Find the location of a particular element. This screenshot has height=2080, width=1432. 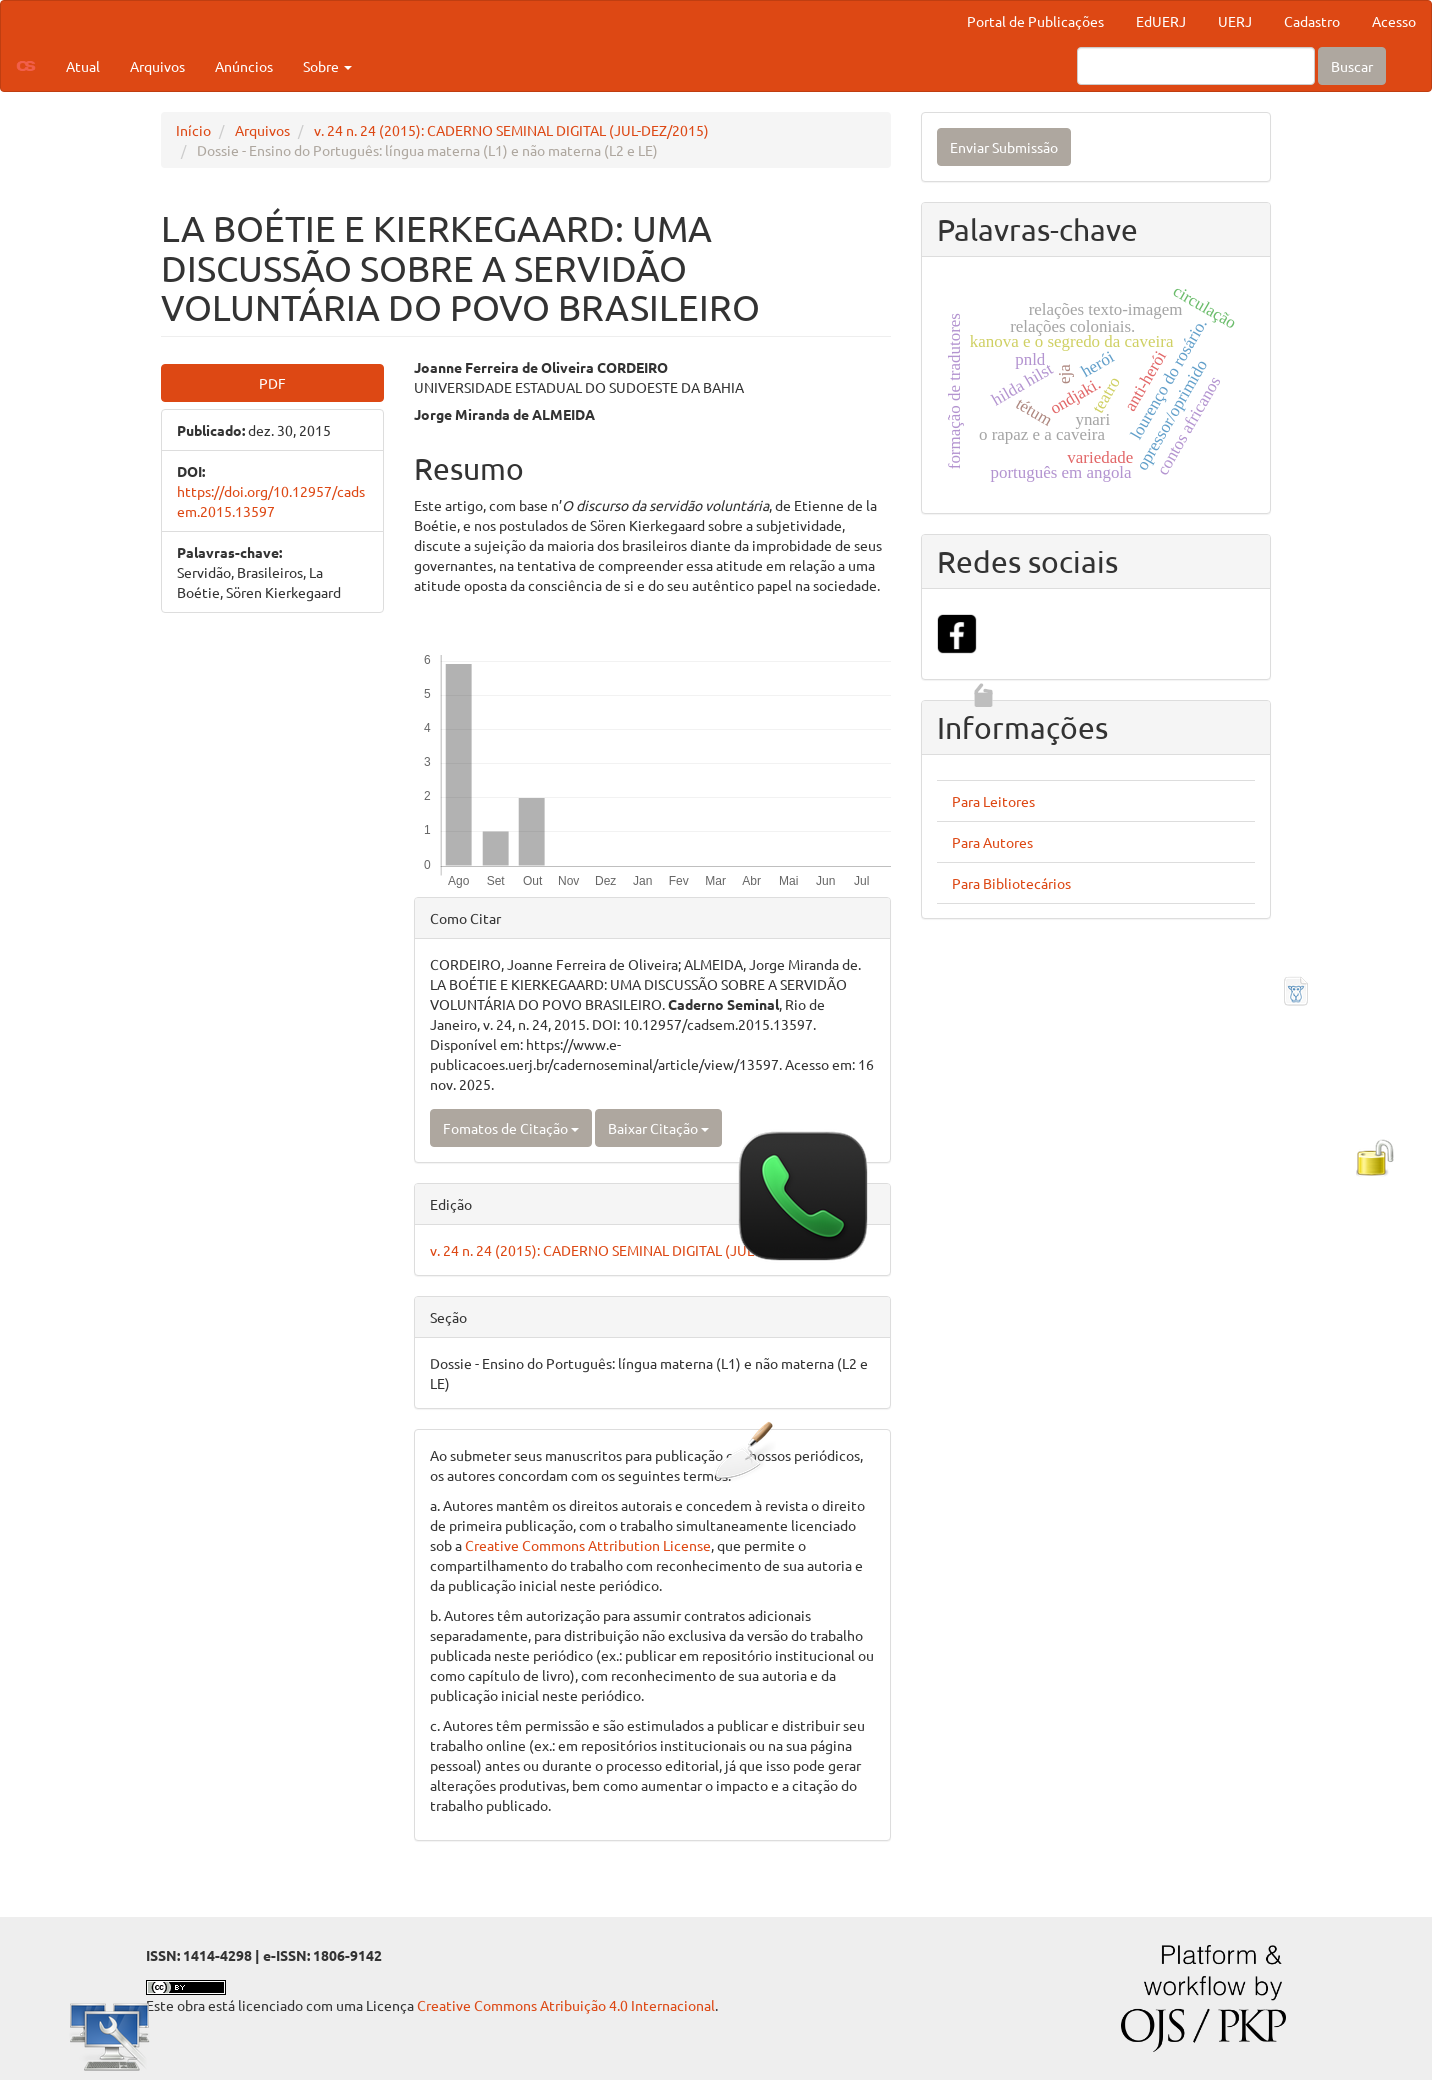

access network and connection settings is located at coordinates (109, 2036).